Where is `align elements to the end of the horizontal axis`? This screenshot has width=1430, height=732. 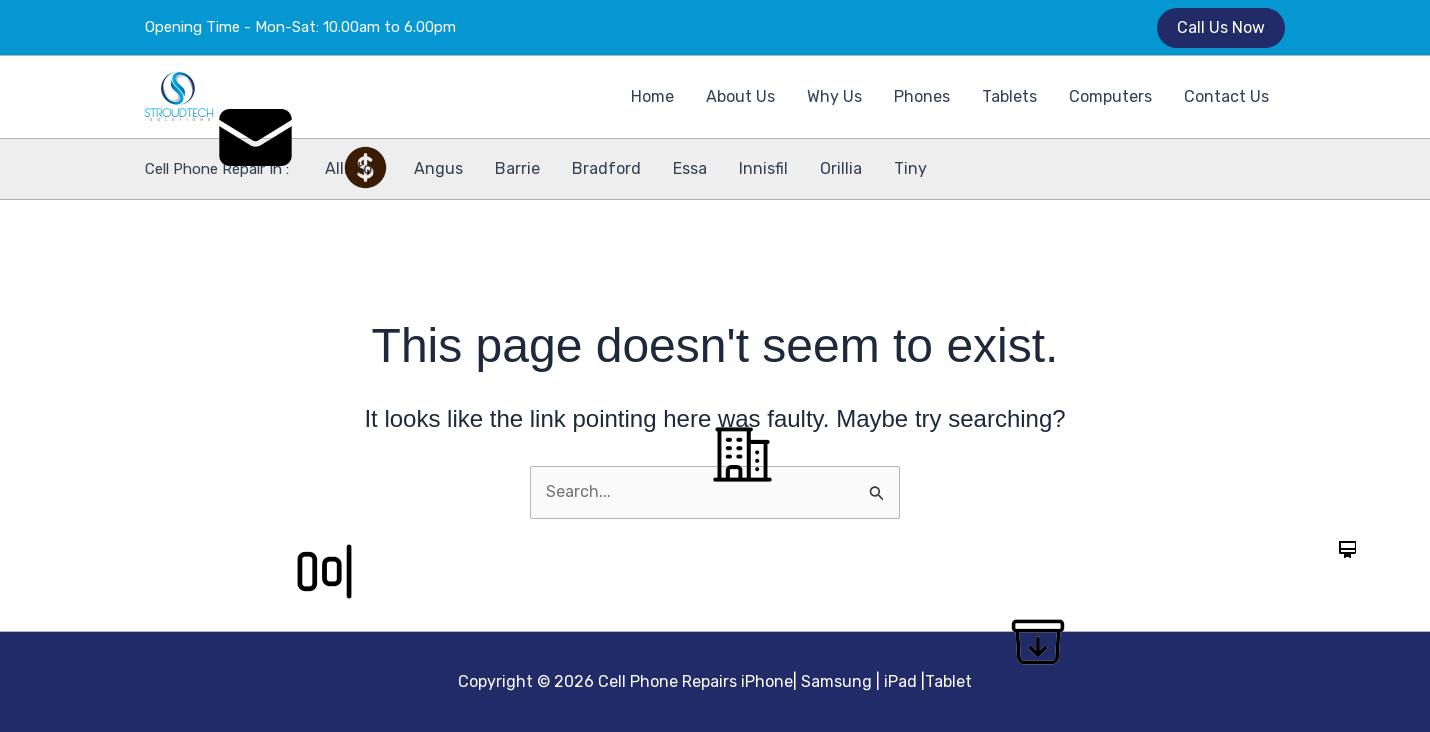 align elements to the end of the horizontal axis is located at coordinates (324, 571).